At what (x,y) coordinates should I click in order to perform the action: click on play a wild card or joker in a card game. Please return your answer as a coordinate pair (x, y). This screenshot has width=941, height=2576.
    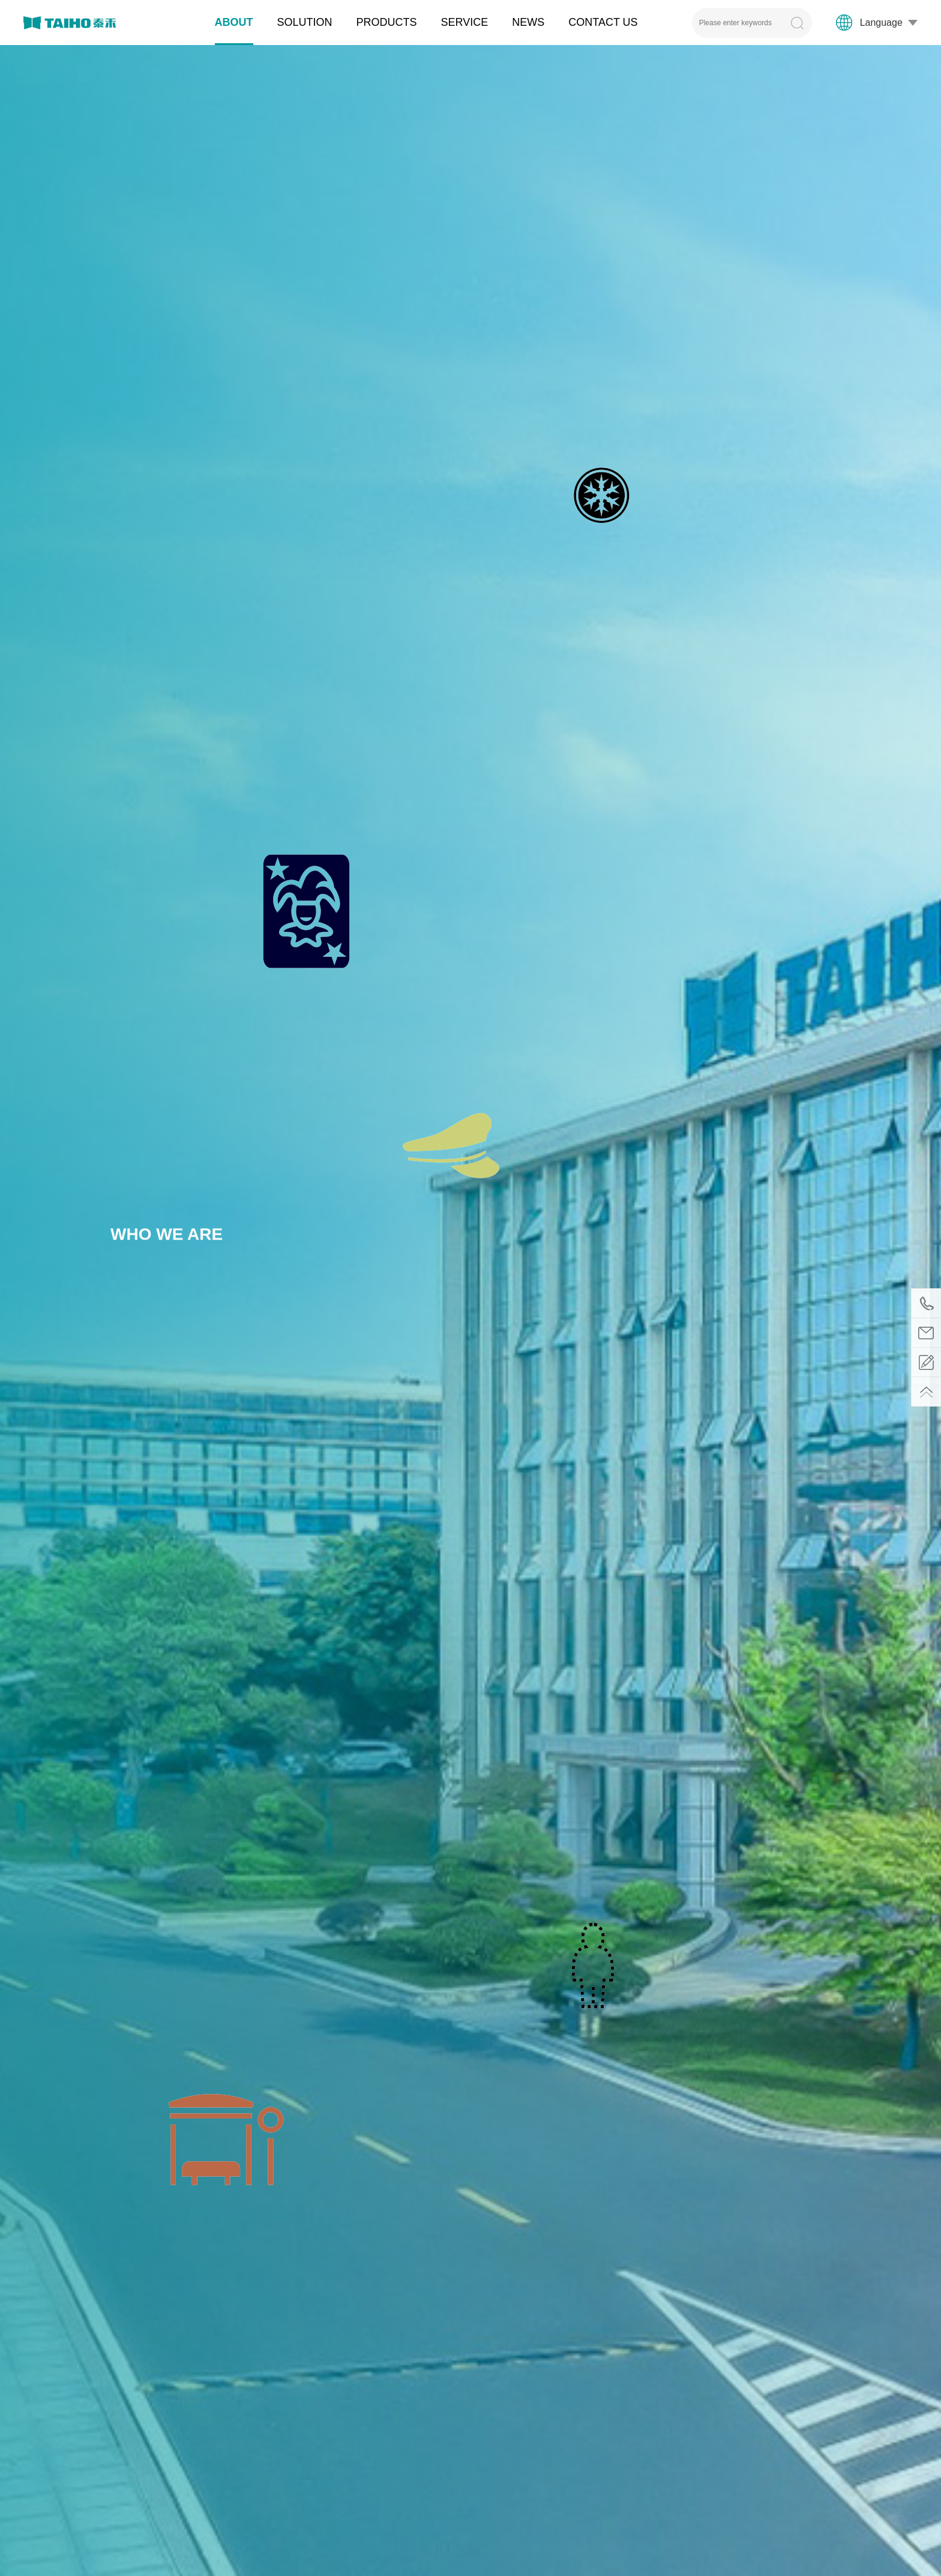
    Looking at the image, I should click on (306, 911).